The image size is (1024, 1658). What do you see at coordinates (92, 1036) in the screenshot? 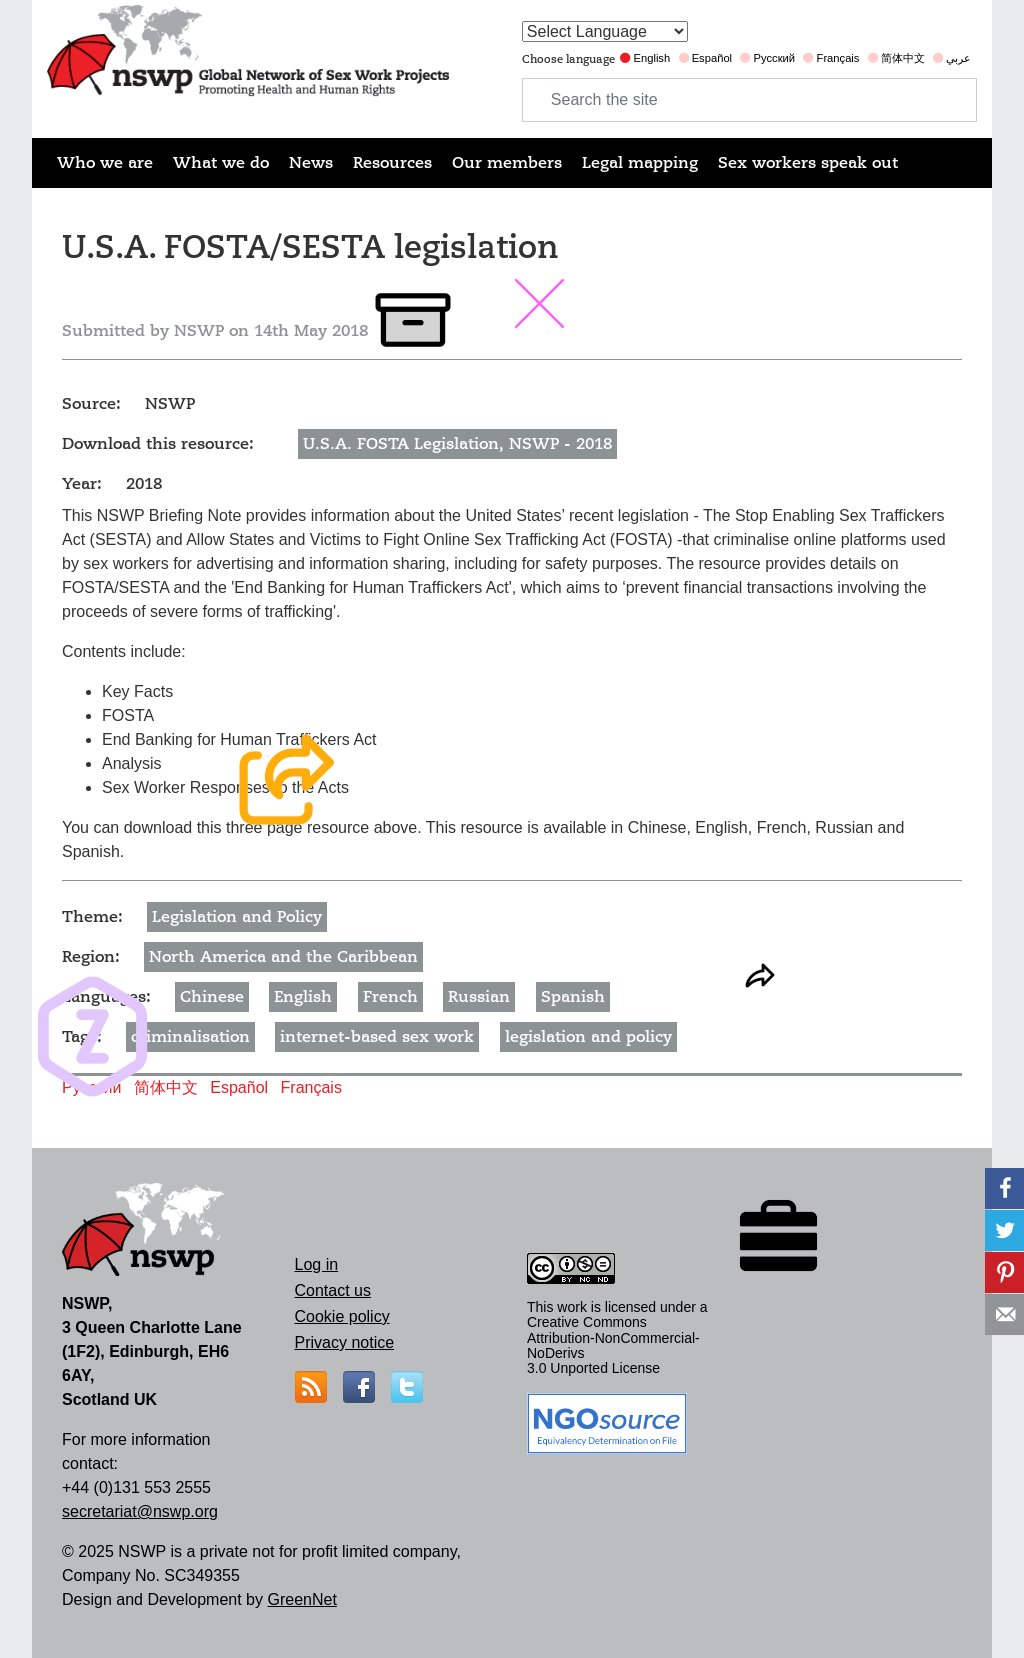
I see `app or service logo starting with Z` at bounding box center [92, 1036].